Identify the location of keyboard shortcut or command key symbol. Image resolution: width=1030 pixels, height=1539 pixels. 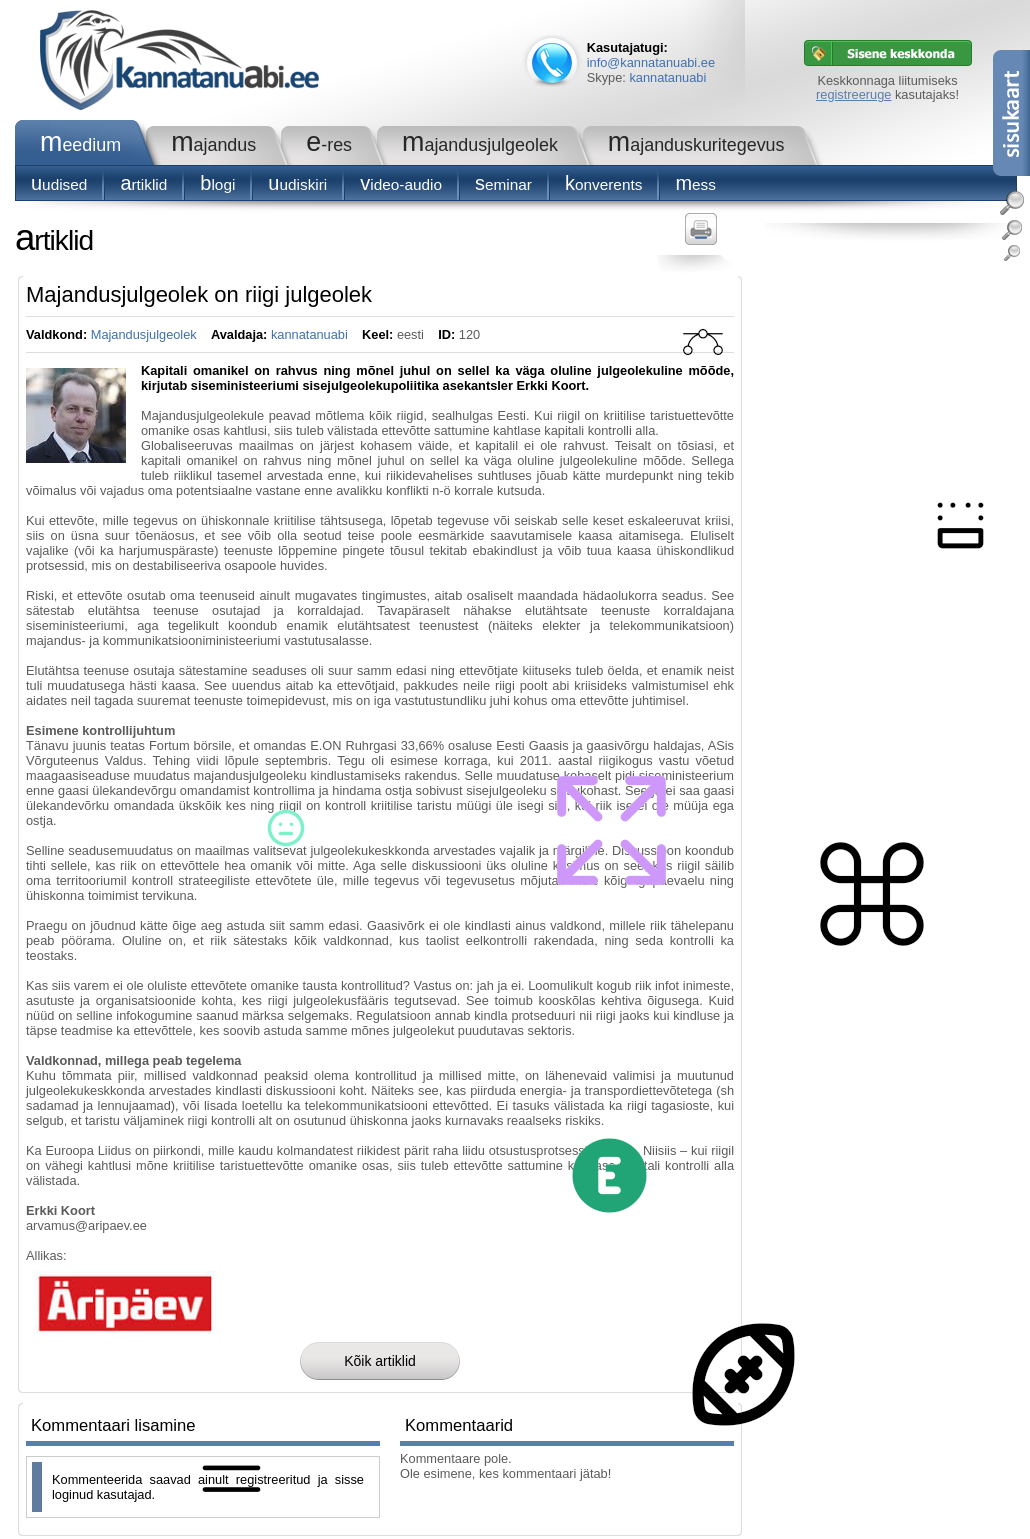
(872, 894).